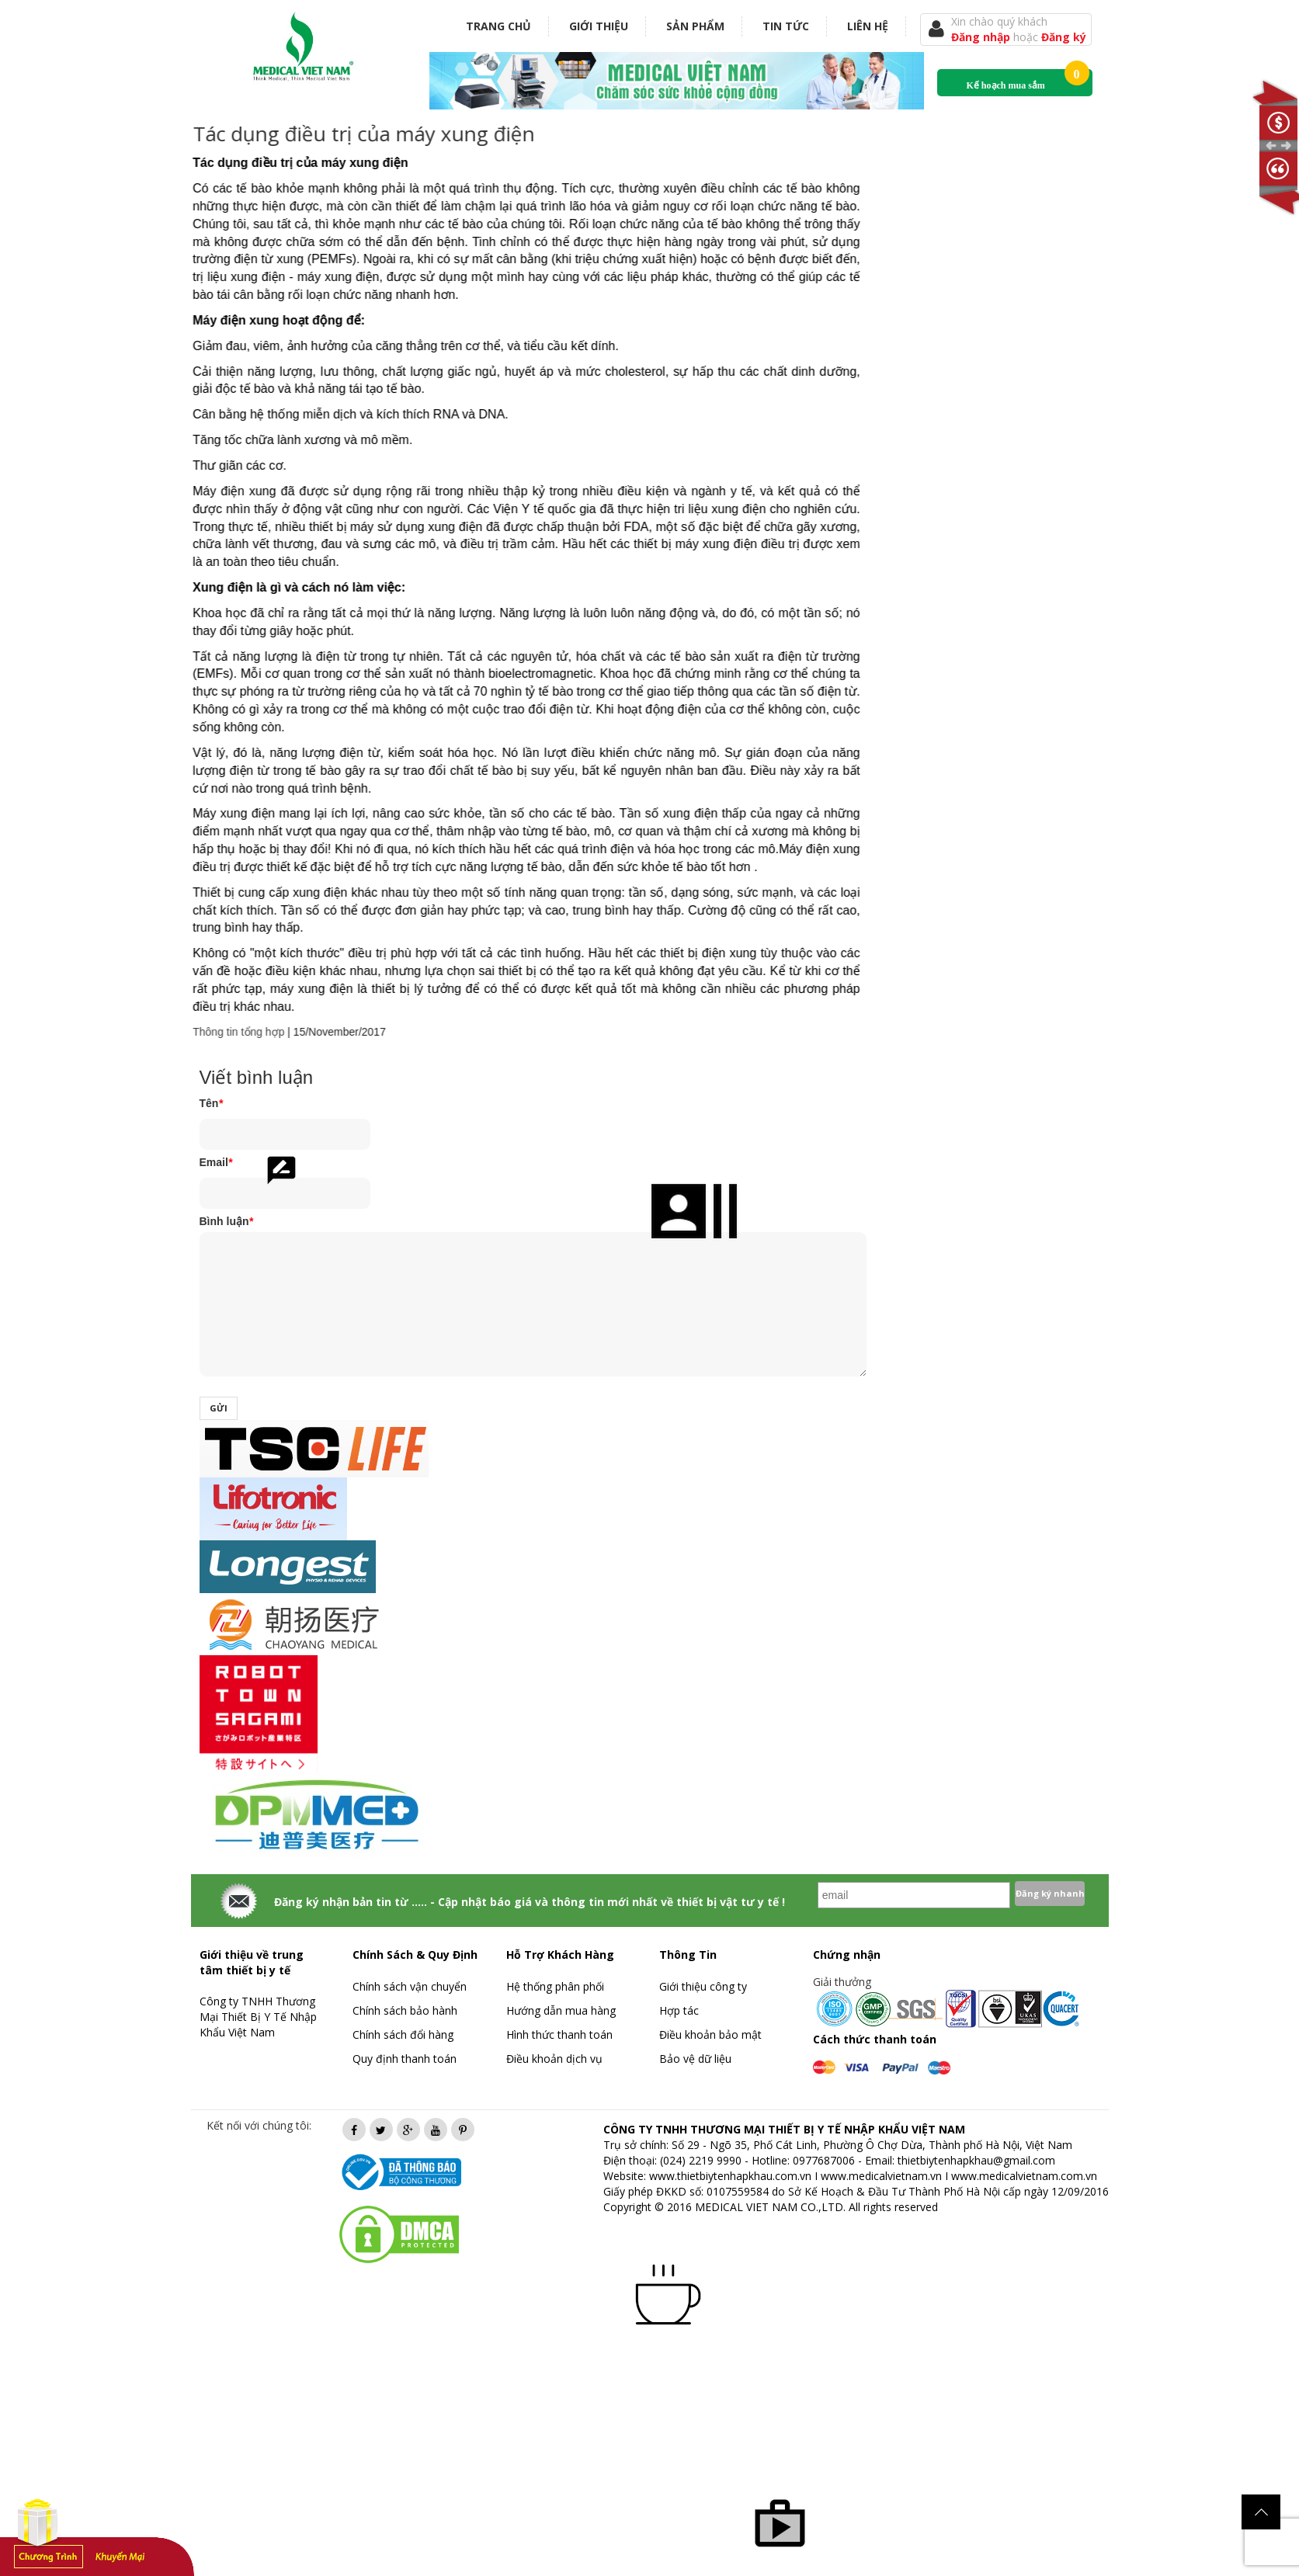 This screenshot has width=1299, height=2576. I want to click on open the app store or marketplace, so click(780, 2524).